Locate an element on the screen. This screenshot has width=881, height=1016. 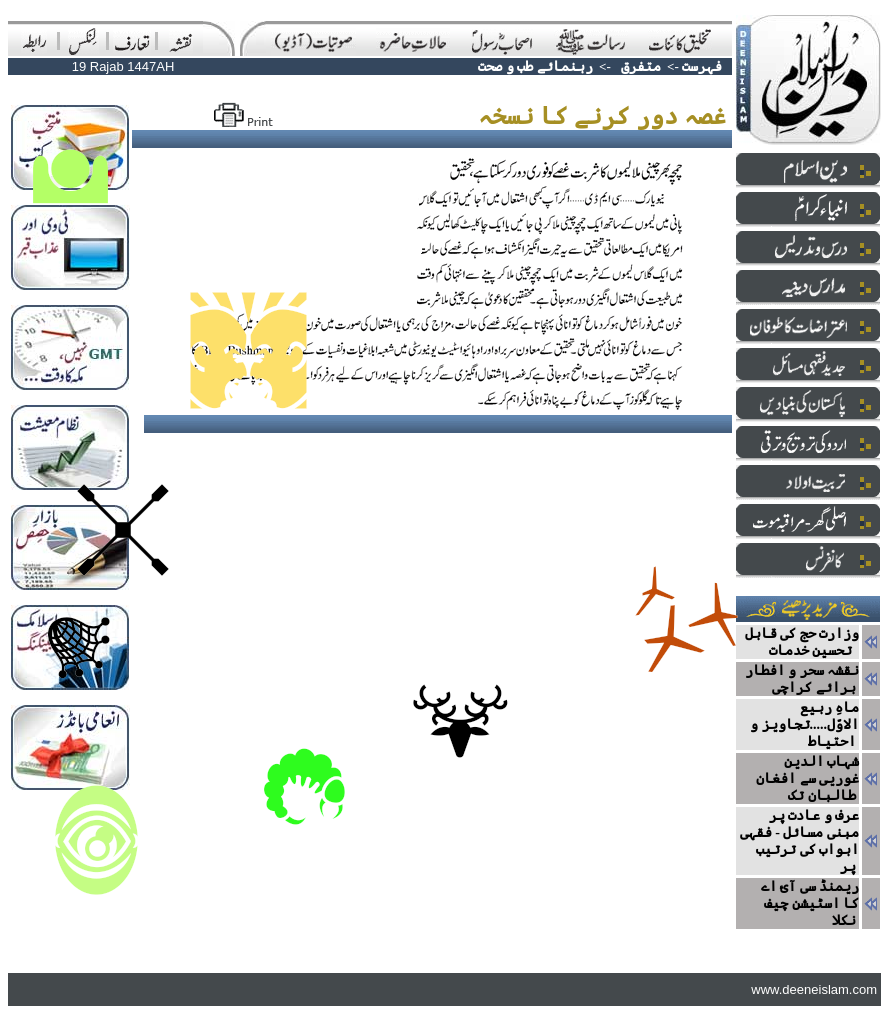
indicates pest infestation or decay status is located at coordinates (304, 789).